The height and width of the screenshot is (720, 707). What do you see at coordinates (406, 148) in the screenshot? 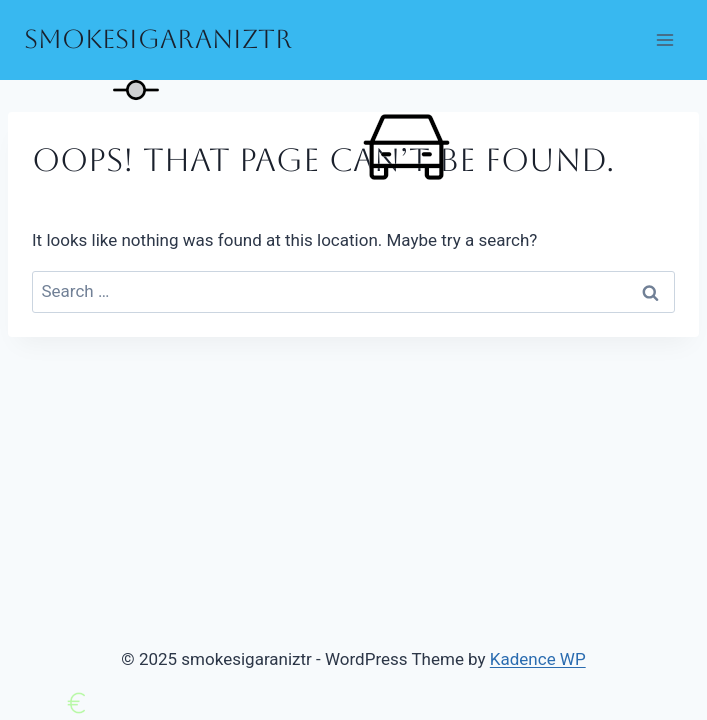
I see `access vehicle or transportation options` at bounding box center [406, 148].